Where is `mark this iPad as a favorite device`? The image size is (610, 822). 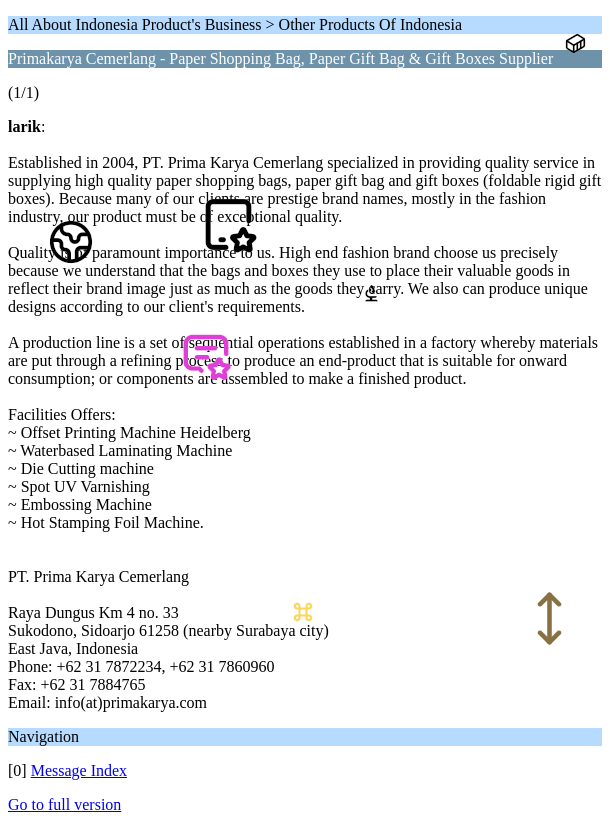
mark this iPad as a favorite device is located at coordinates (228, 224).